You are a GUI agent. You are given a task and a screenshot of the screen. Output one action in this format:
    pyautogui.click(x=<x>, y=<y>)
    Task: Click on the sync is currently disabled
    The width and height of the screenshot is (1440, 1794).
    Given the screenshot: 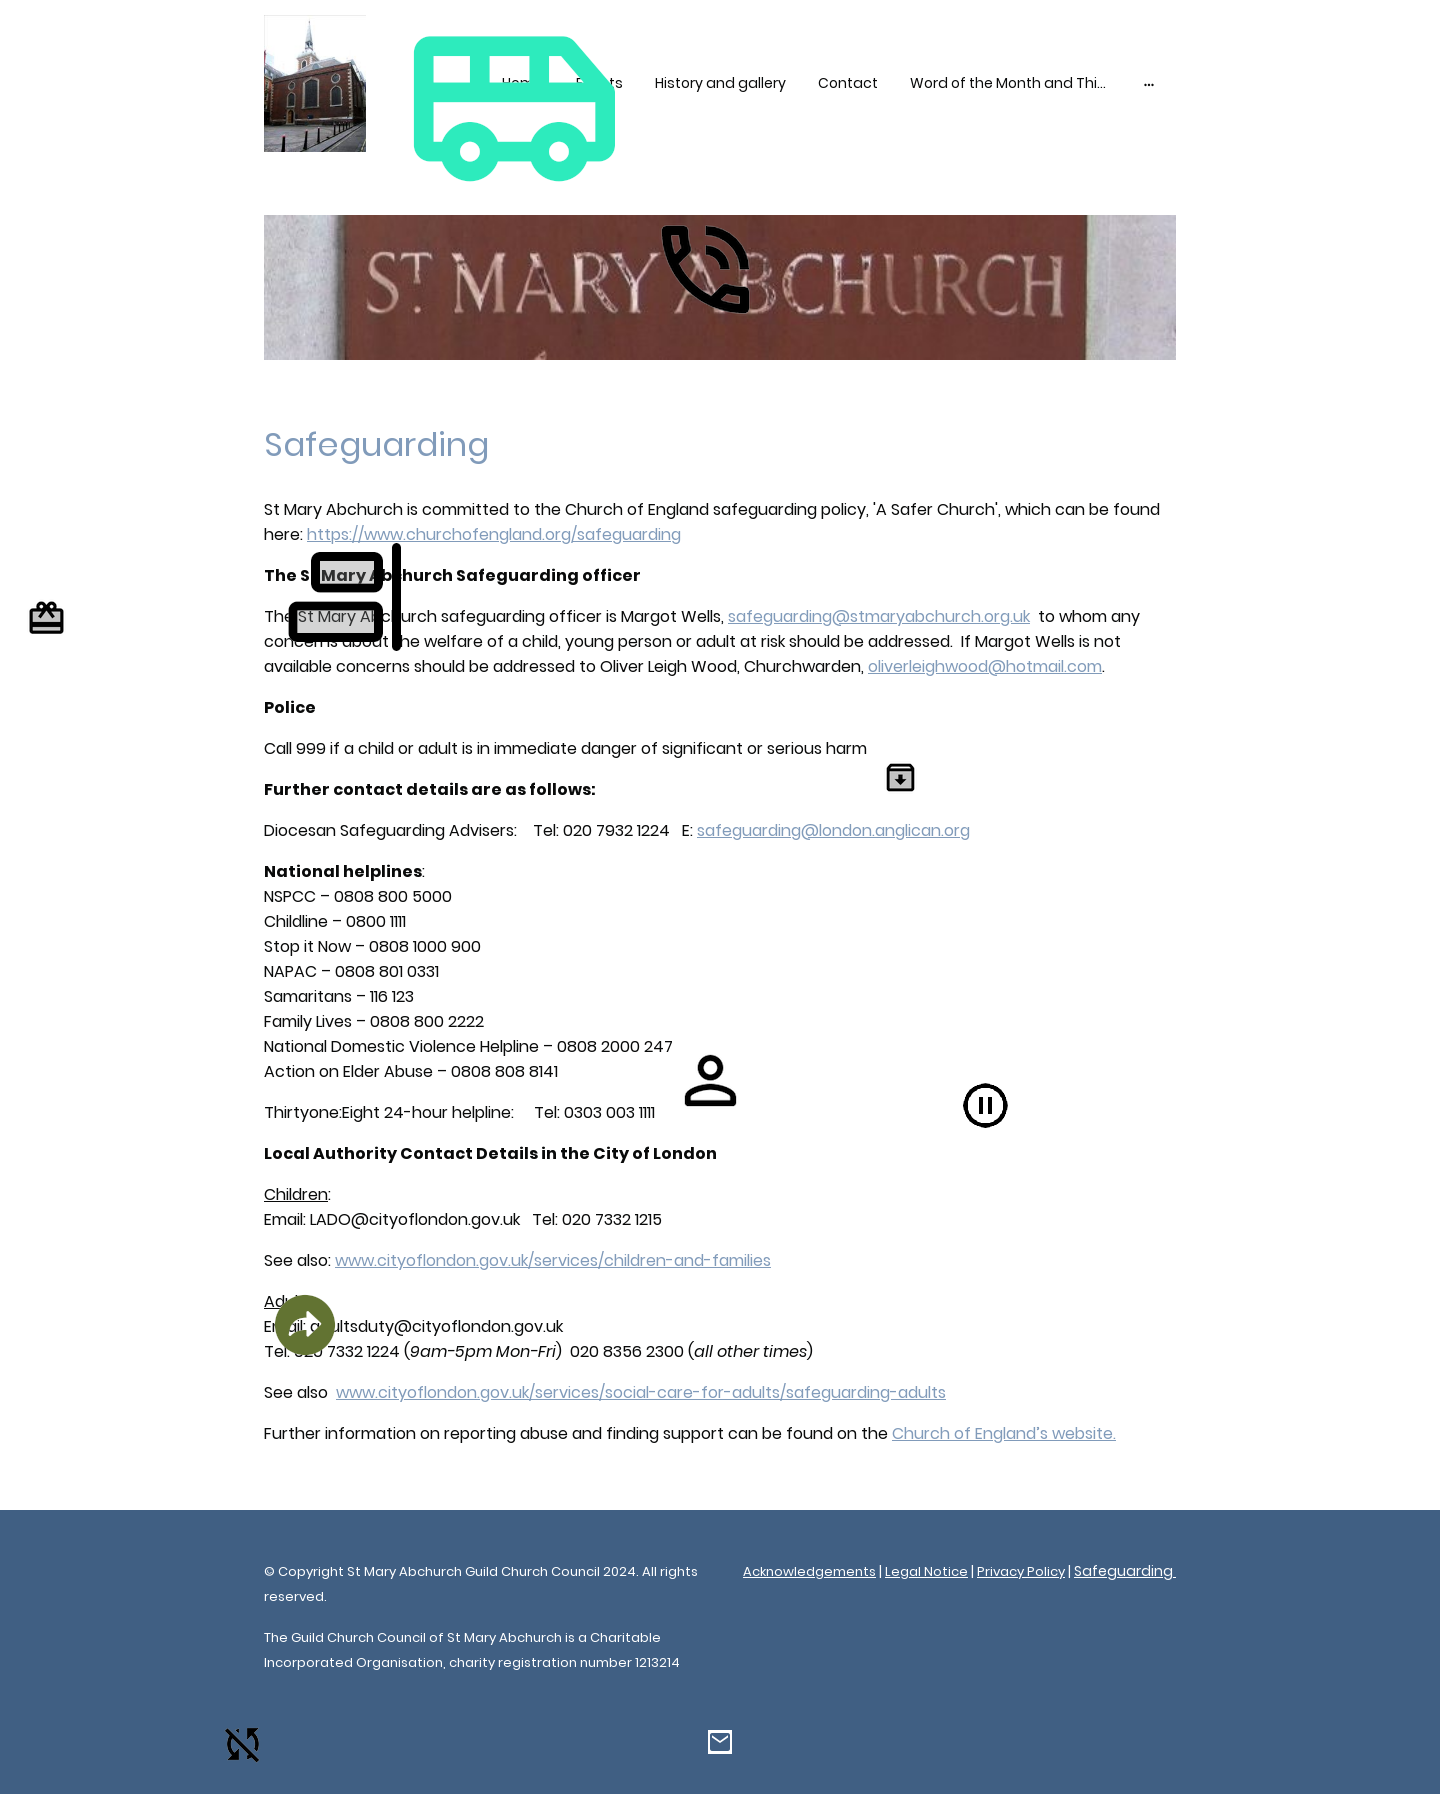 What is the action you would take?
    pyautogui.click(x=243, y=1744)
    